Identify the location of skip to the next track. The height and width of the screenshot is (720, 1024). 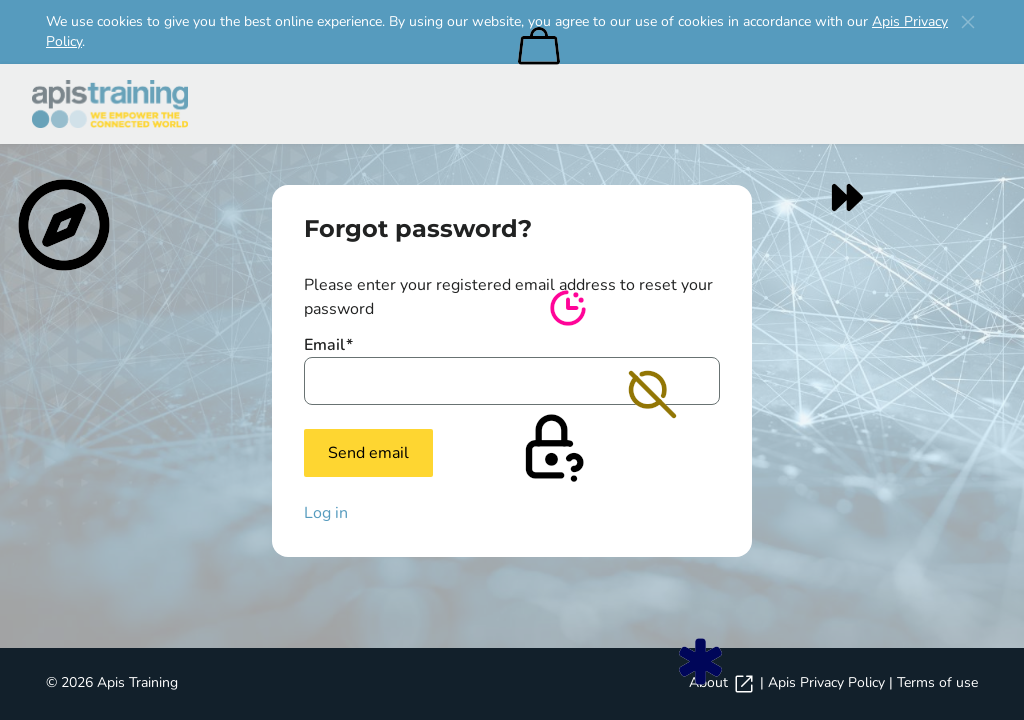
(845, 197).